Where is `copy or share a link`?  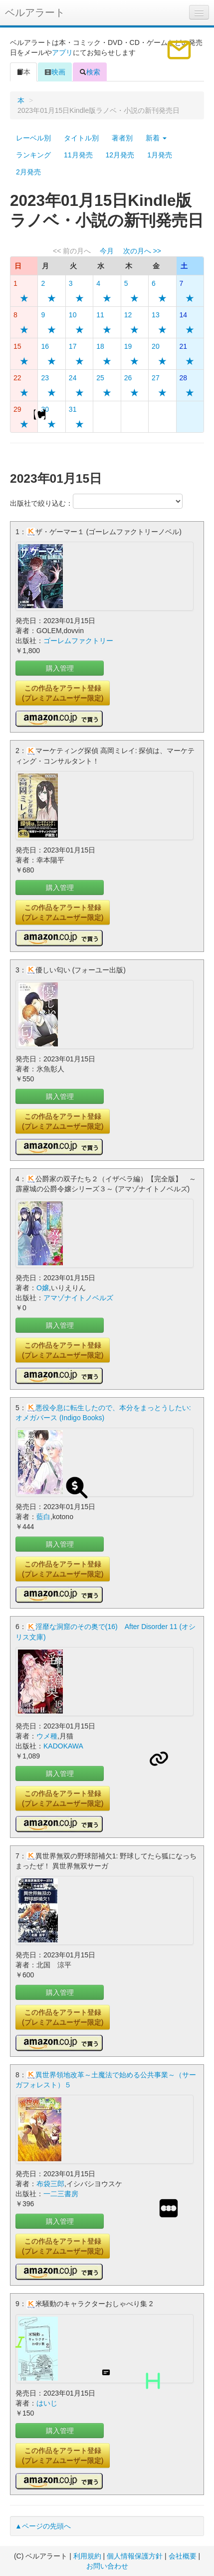 copy or share a link is located at coordinates (159, 1758).